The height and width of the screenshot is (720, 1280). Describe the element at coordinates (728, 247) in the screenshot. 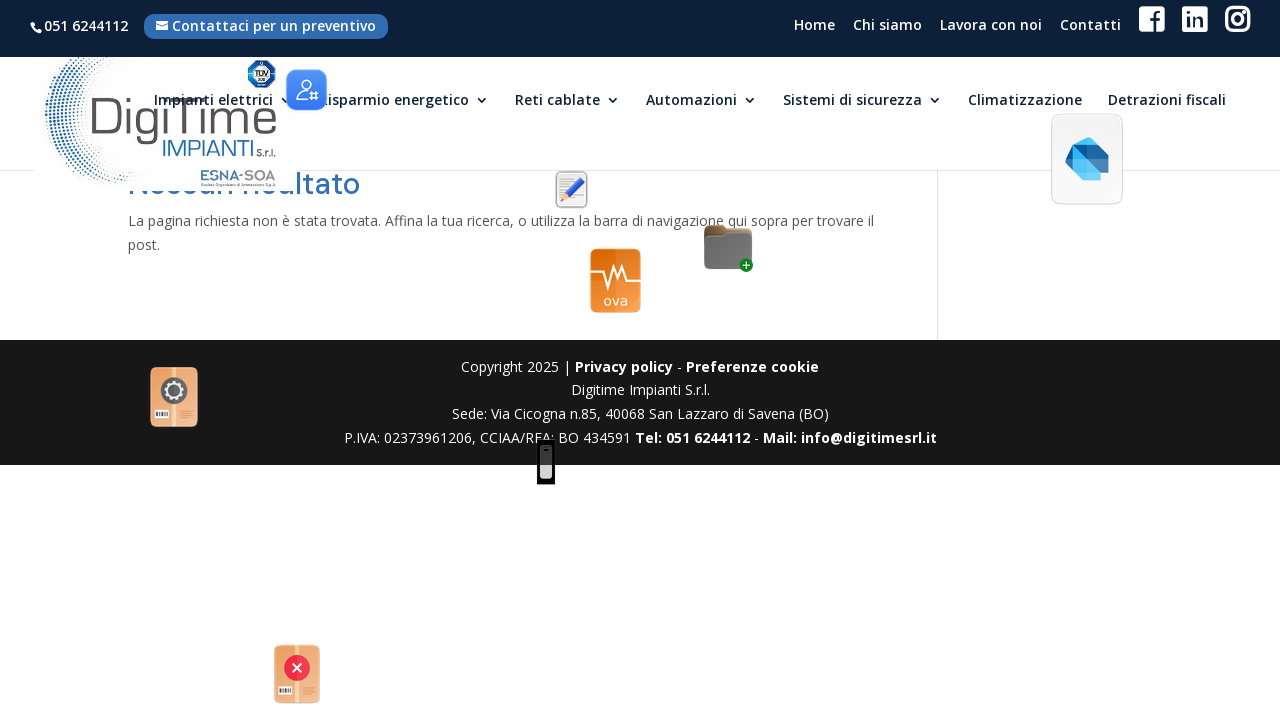

I see `create a new folder` at that location.